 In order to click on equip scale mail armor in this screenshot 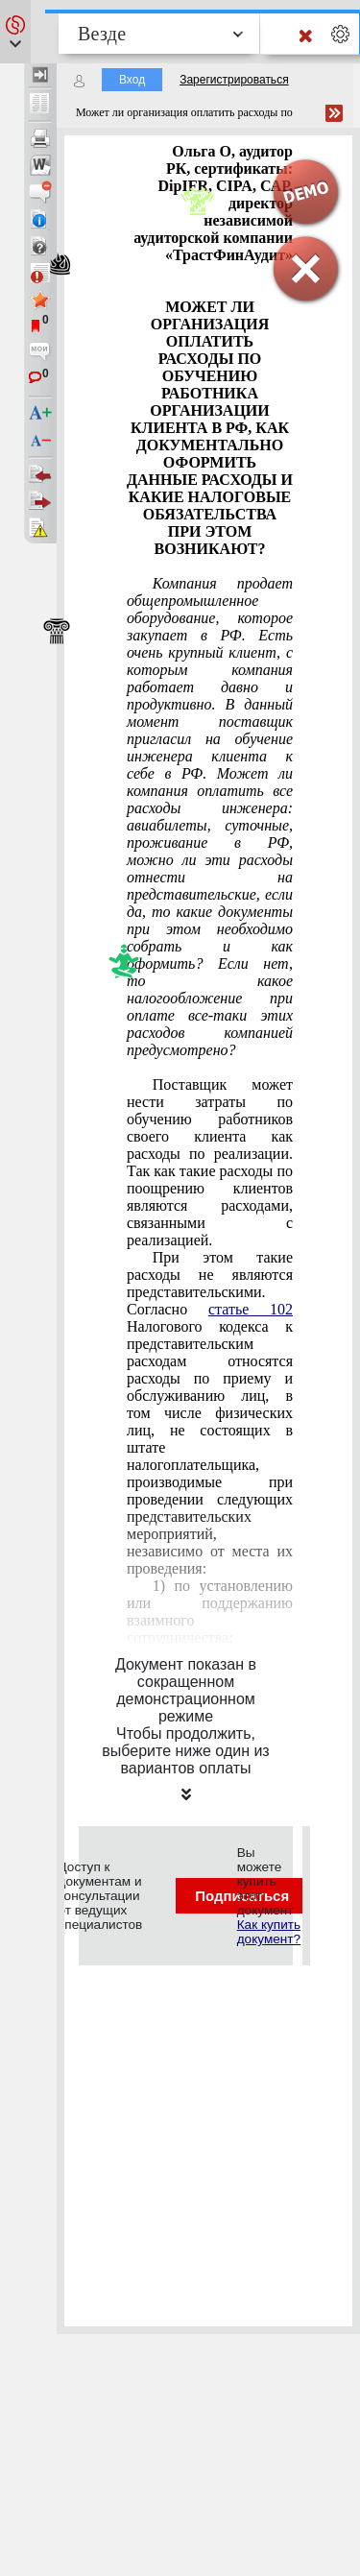, I will do `click(198, 202)`.